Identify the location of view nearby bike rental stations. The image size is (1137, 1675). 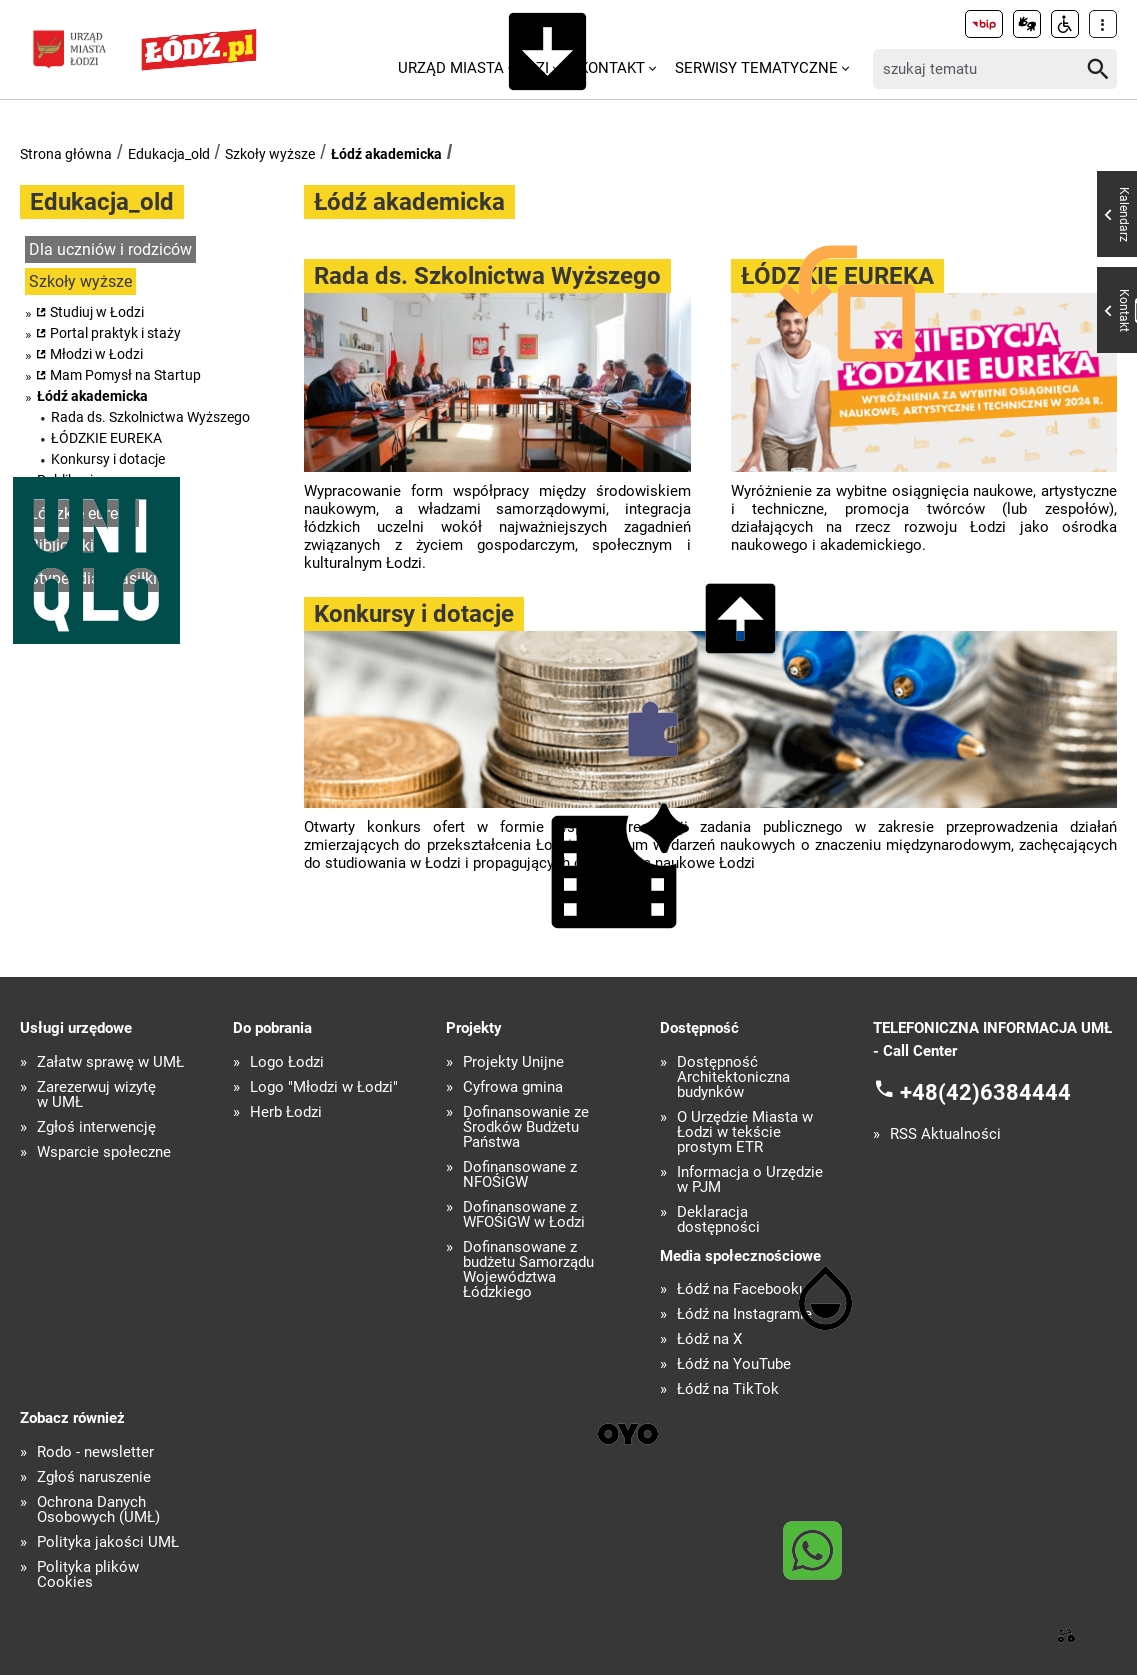
(1066, 1635).